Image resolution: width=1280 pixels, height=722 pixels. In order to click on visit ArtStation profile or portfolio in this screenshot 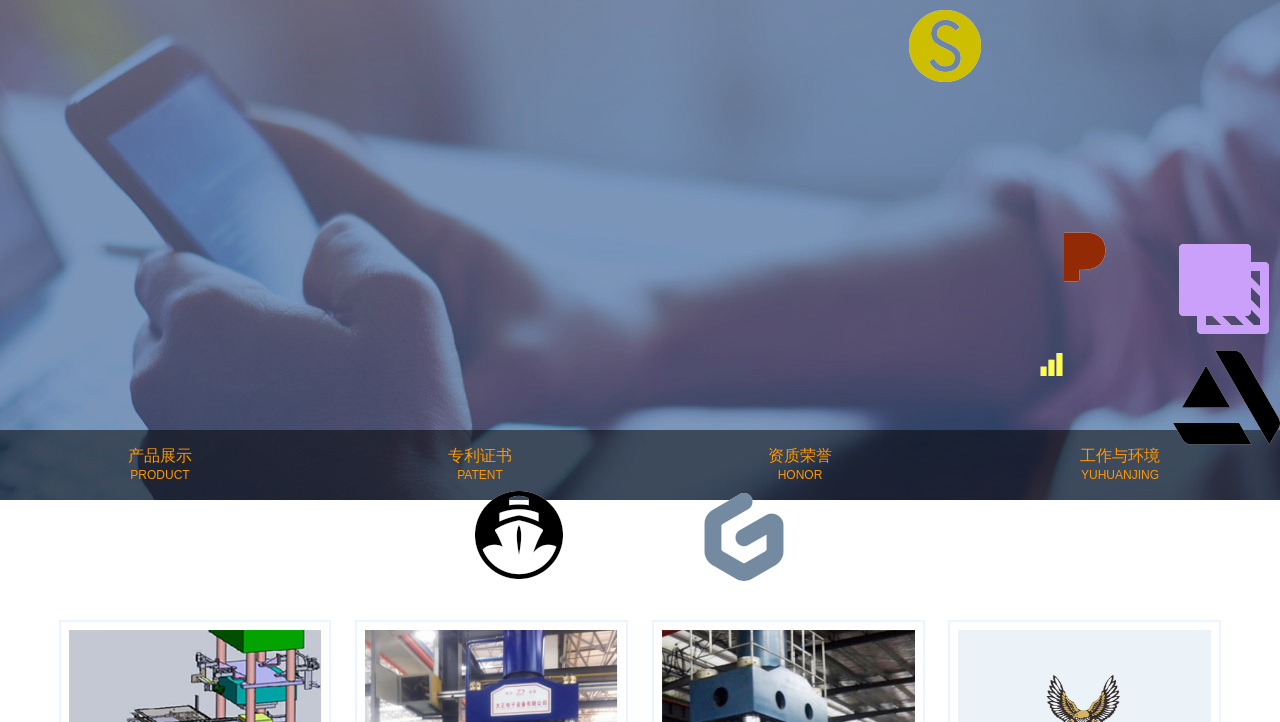, I will do `click(1226, 397)`.